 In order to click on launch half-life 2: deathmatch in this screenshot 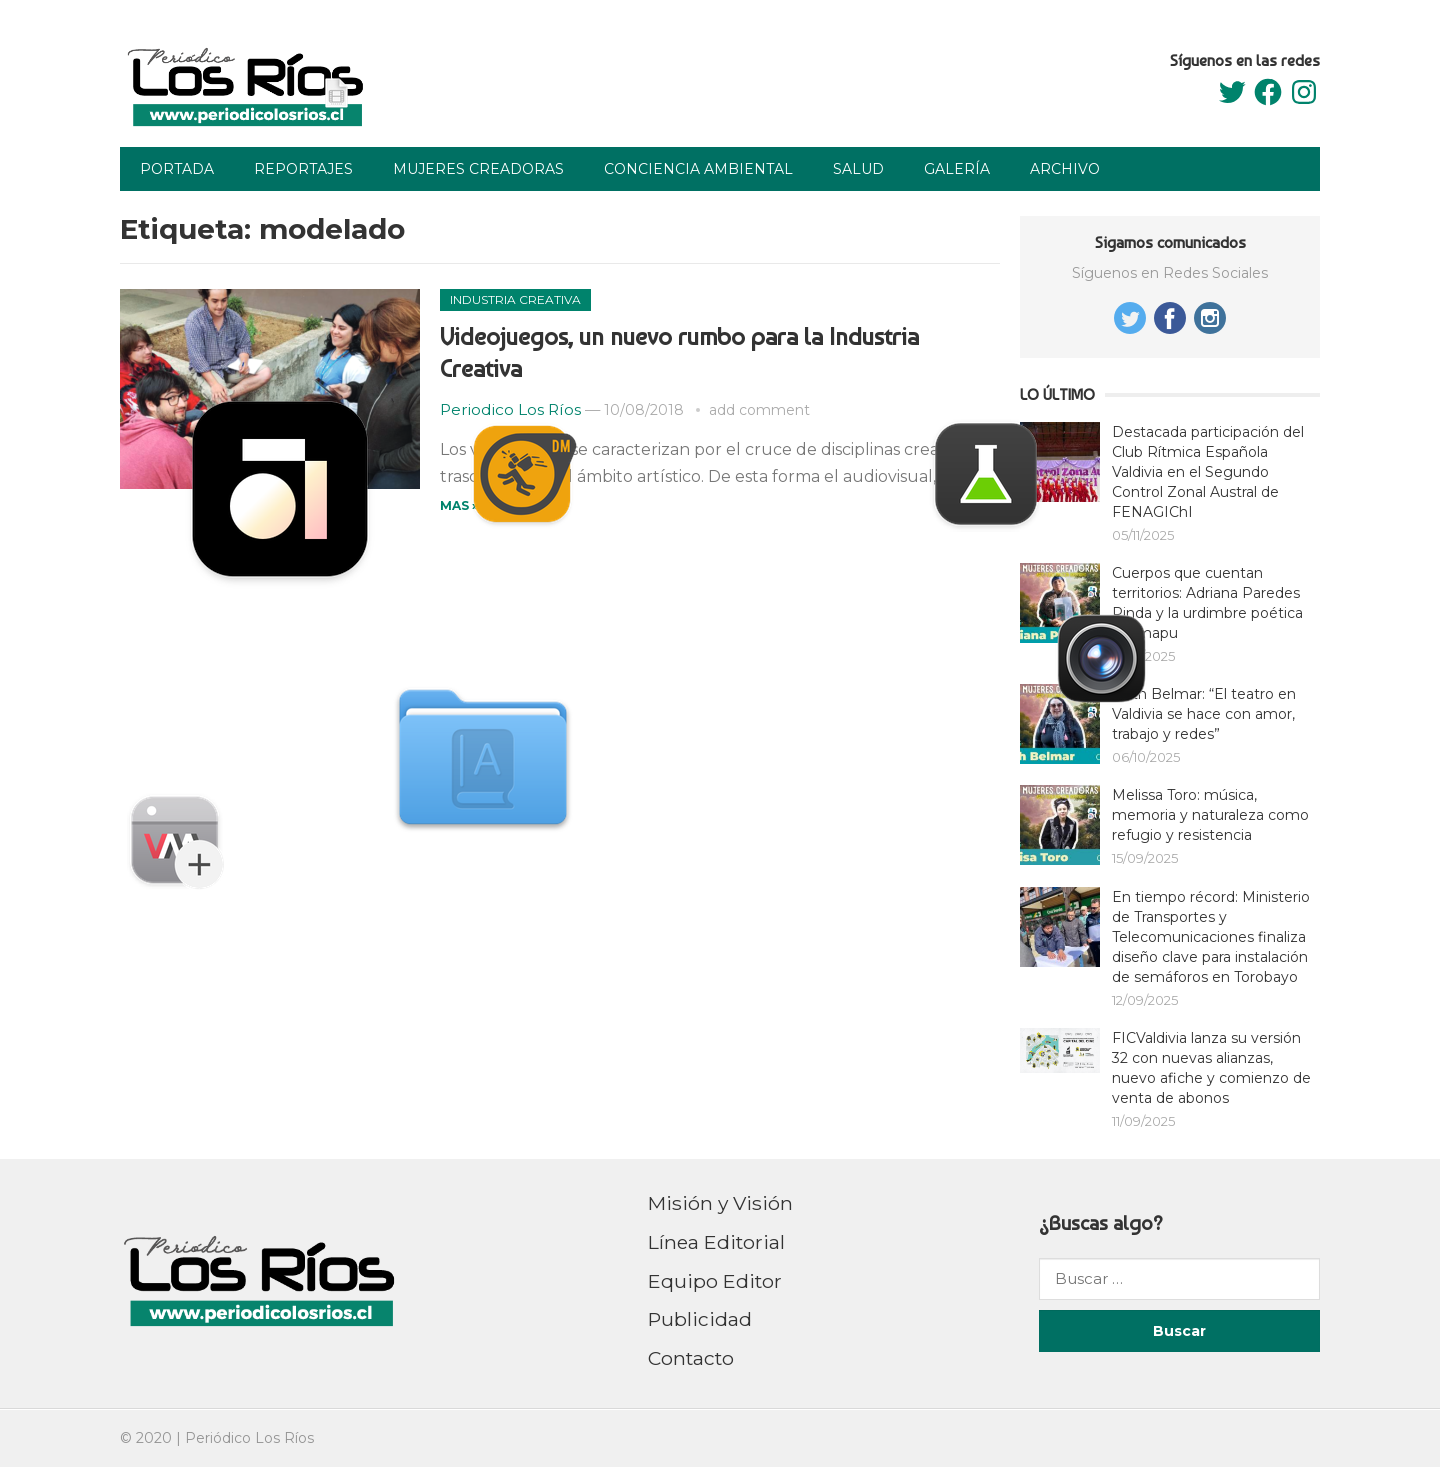, I will do `click(522, 474)`.